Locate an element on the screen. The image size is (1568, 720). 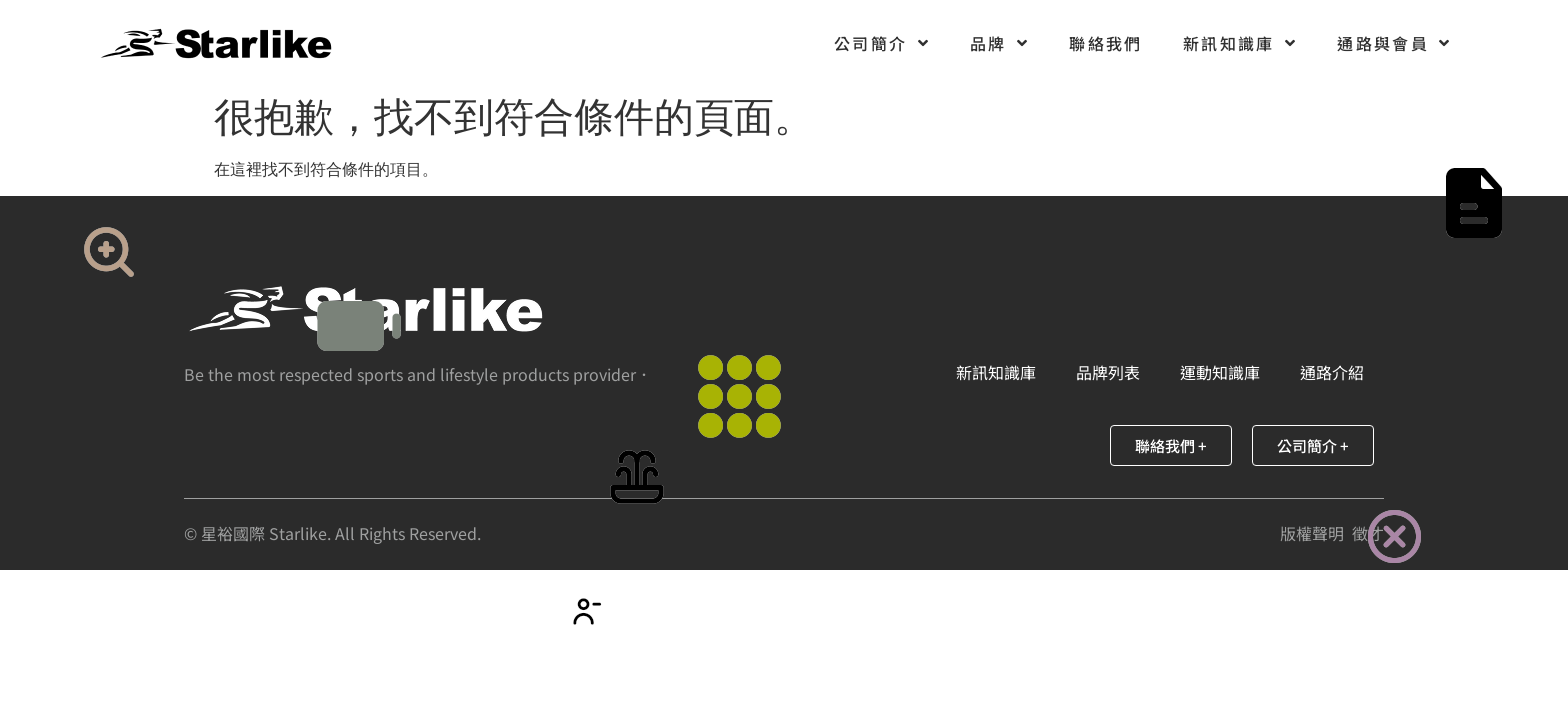
view document contents is located at coordinates (1474, 203).